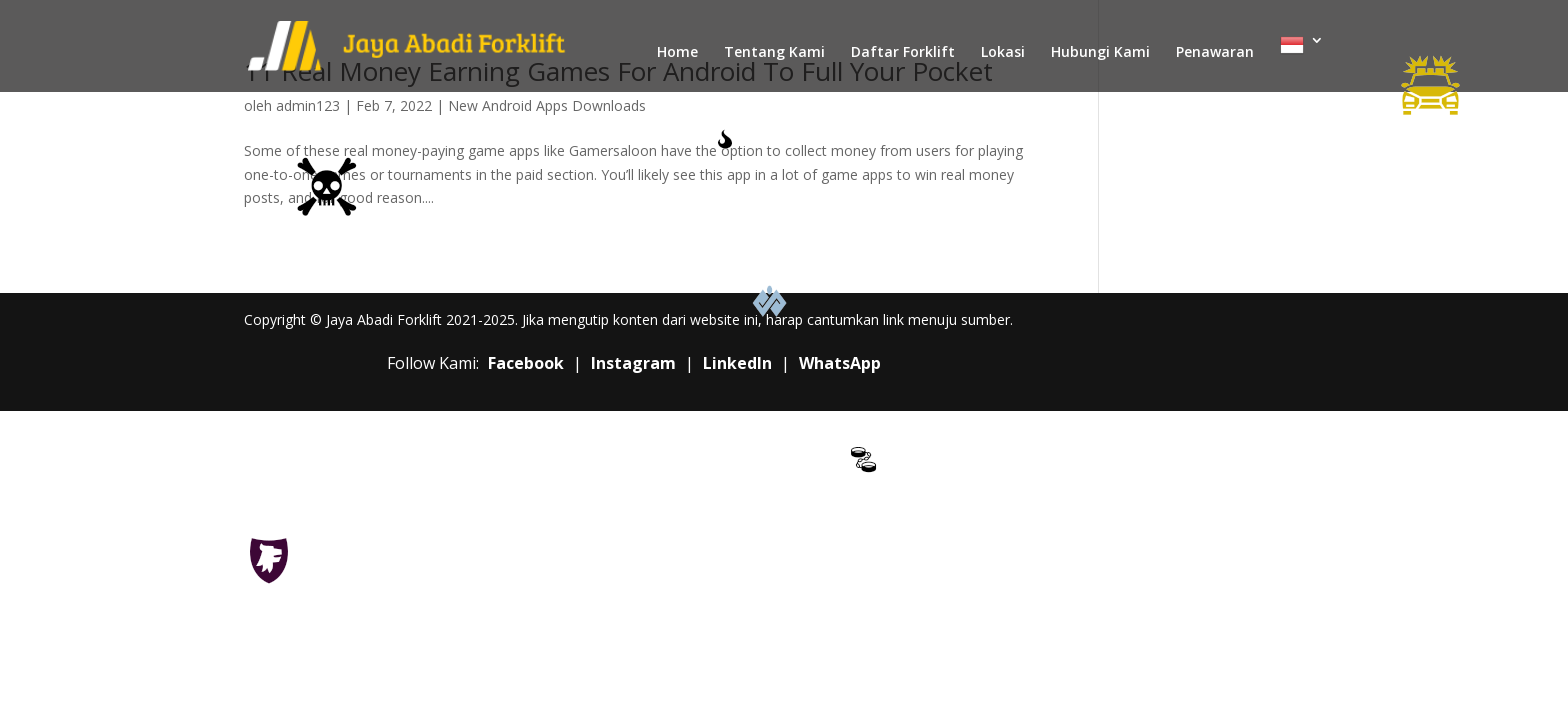  I want to click on select griffin house or faction emblem, so click(269, 560).